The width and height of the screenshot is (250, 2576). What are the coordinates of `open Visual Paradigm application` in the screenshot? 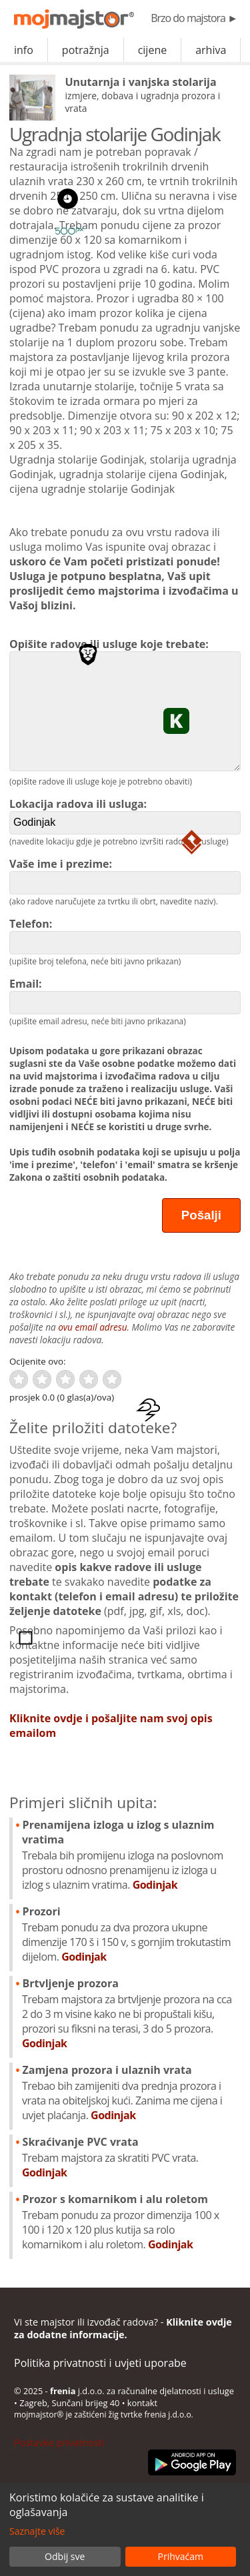 It's located at (191, 842).